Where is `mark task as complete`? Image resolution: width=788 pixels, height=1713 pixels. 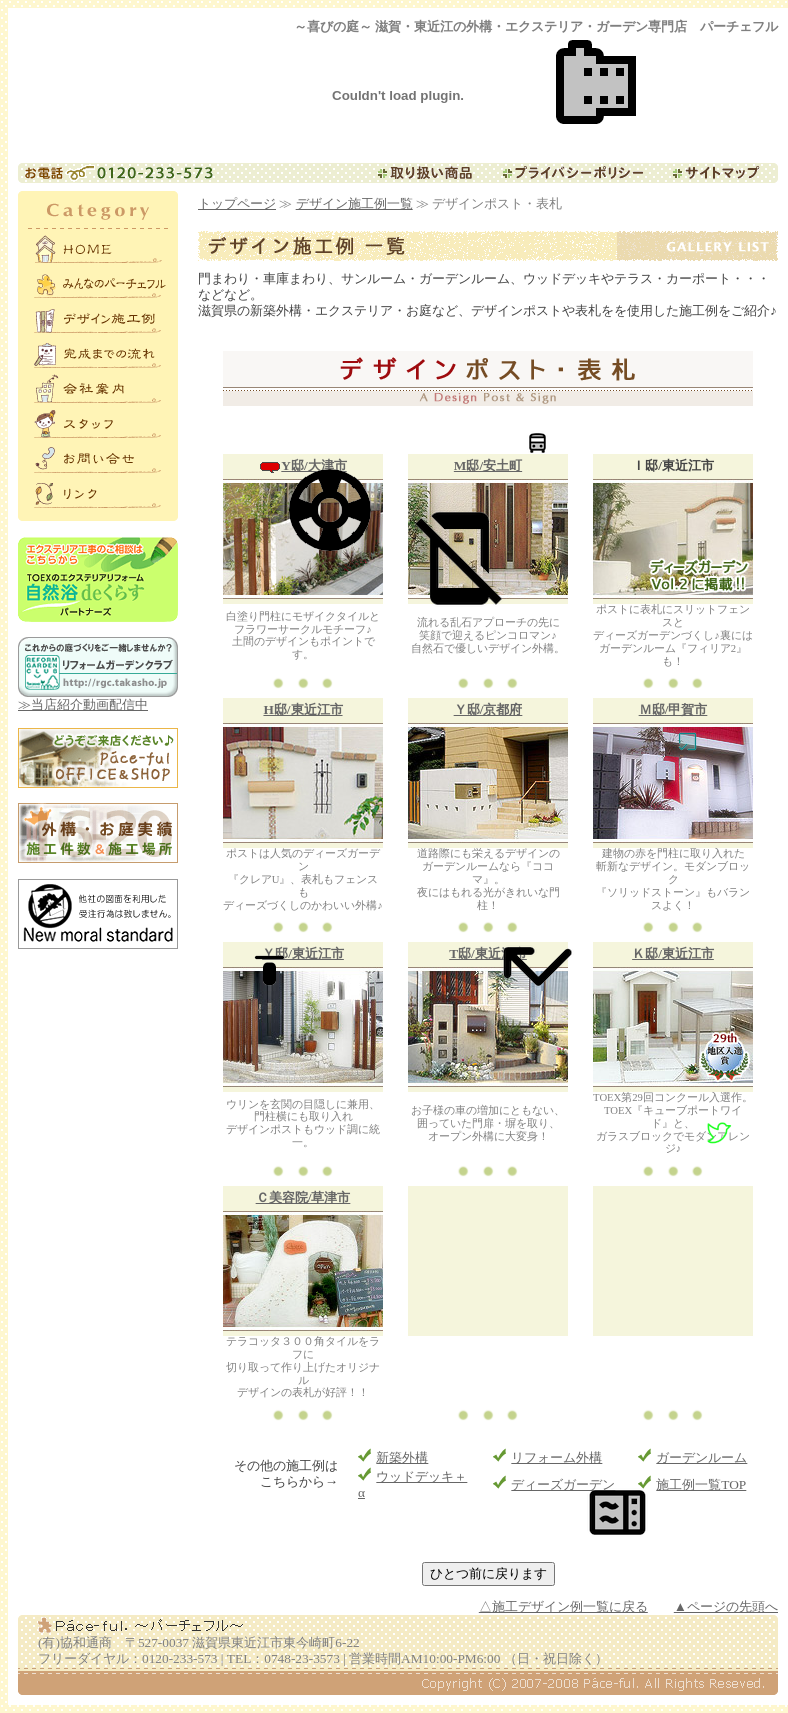
mark task as complete is located at coordinates (687, 741).